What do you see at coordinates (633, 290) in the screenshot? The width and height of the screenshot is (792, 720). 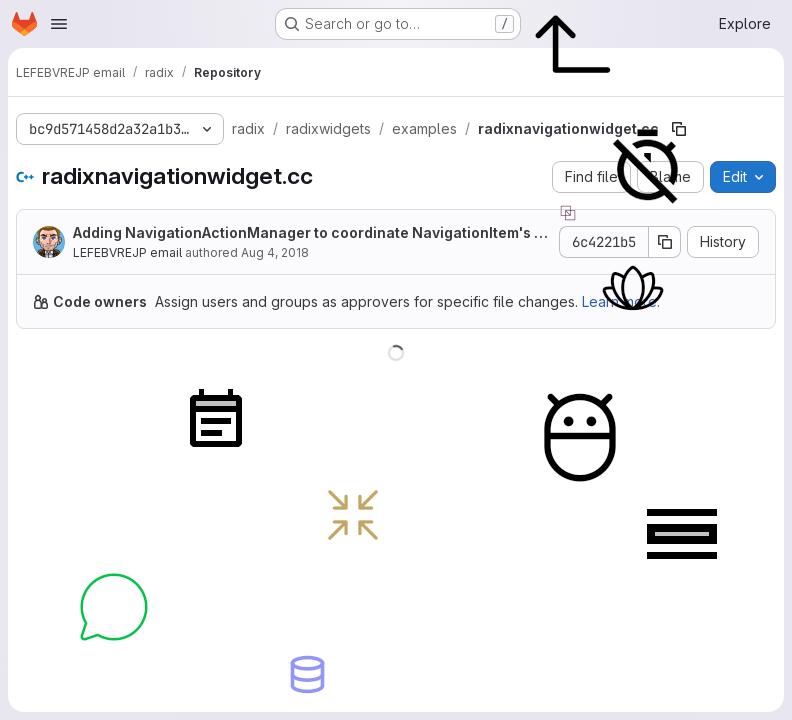 I see `access meditation or mindfulness features` at bounding box center [633, 290].